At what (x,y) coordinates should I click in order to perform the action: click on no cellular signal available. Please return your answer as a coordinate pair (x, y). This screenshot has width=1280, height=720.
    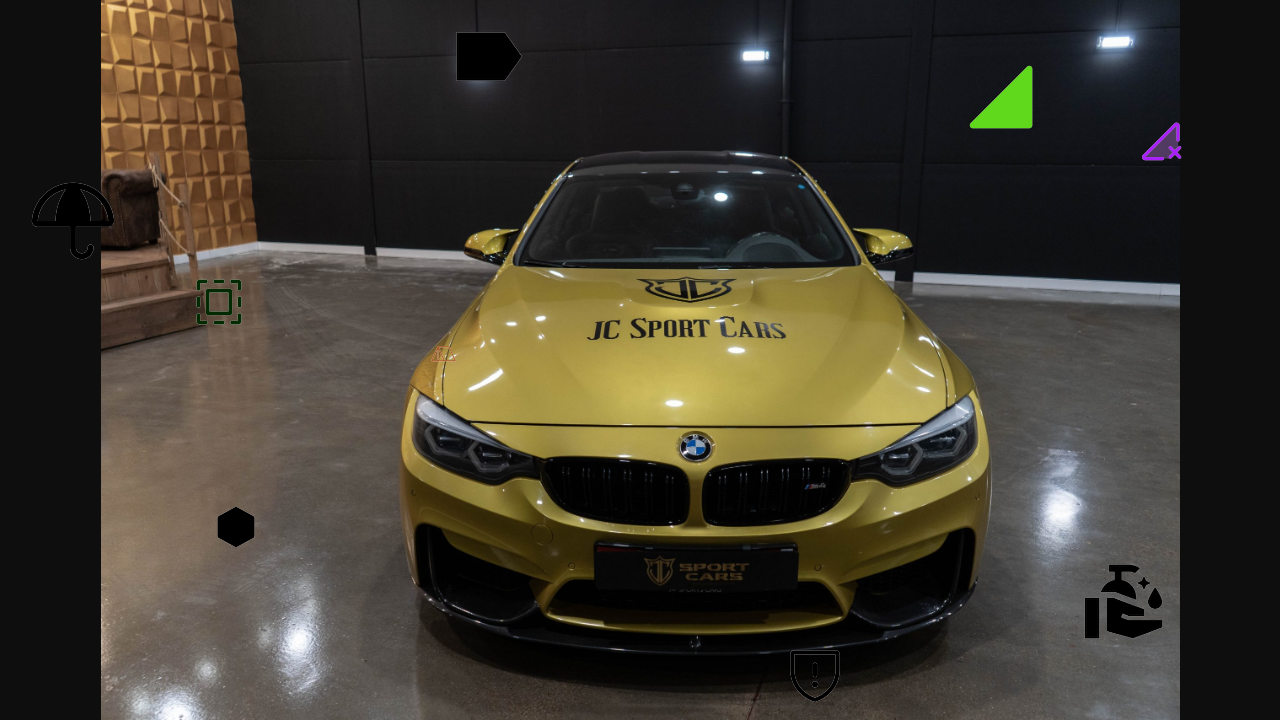
    Looking at the image, I should click on (1164, 143).